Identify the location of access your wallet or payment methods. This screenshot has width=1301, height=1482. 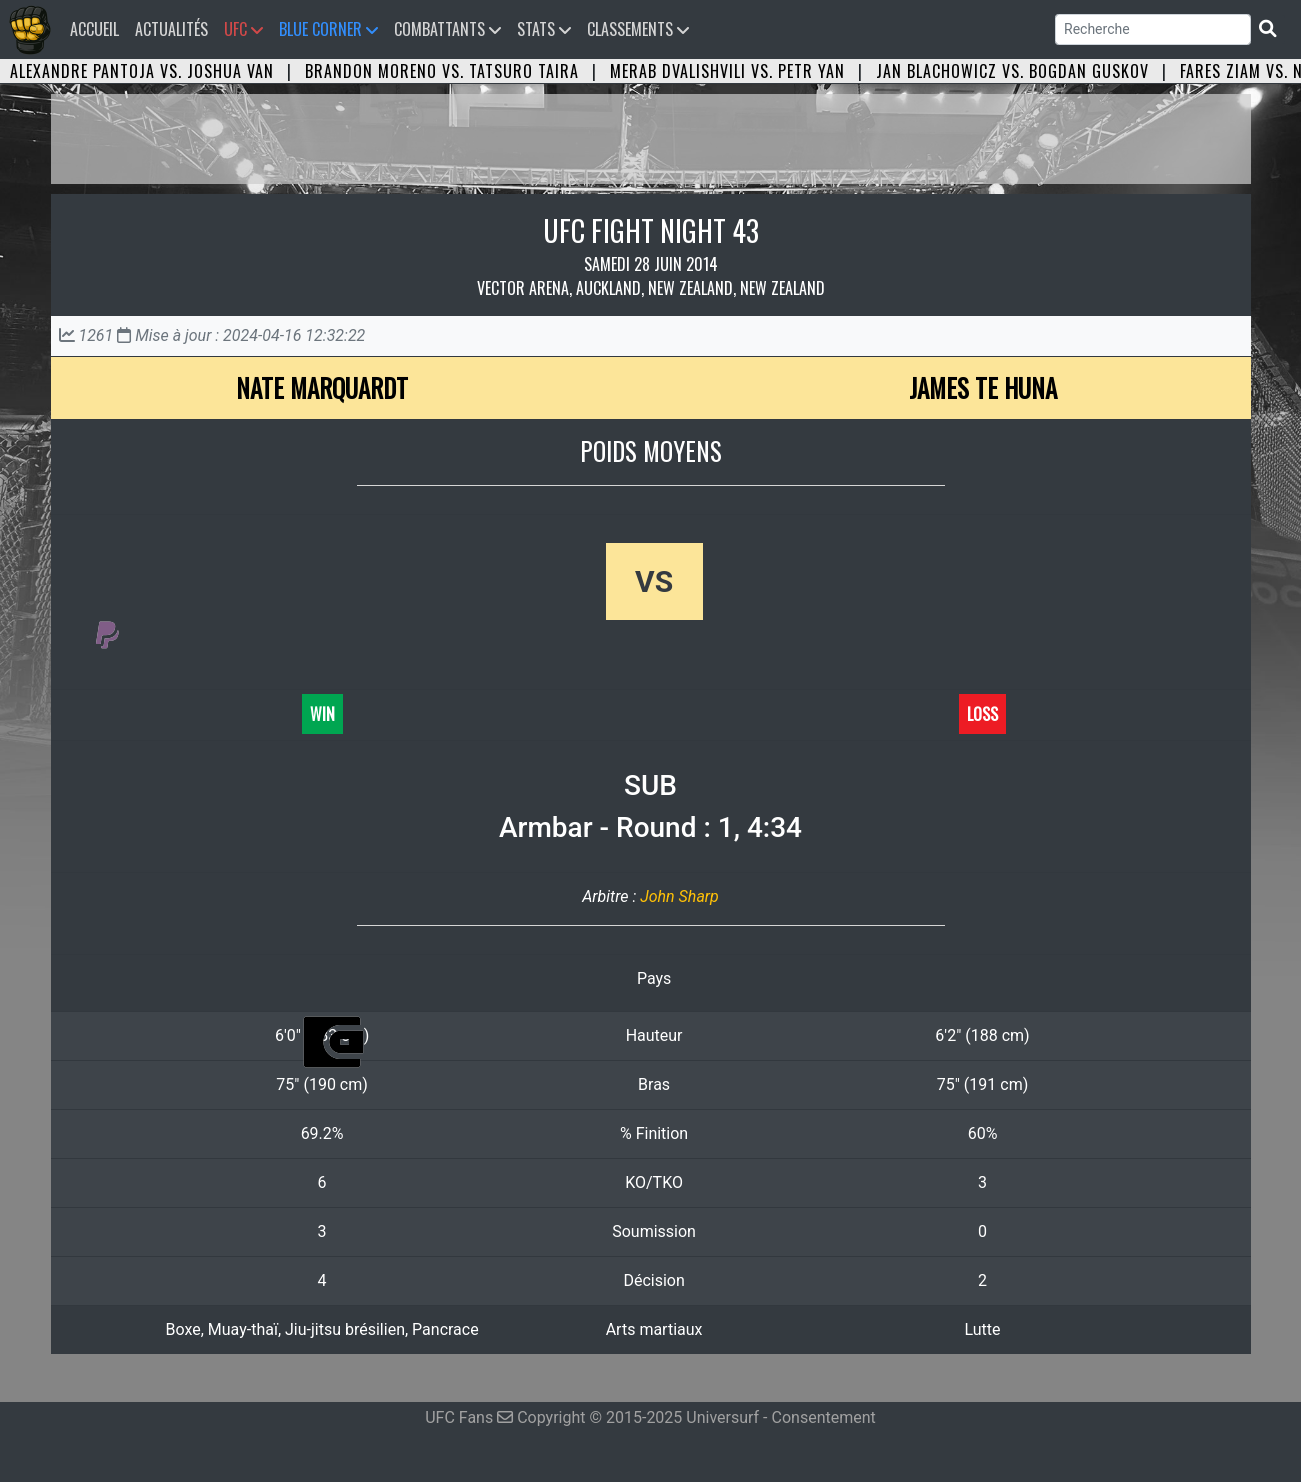
(332, 1042).